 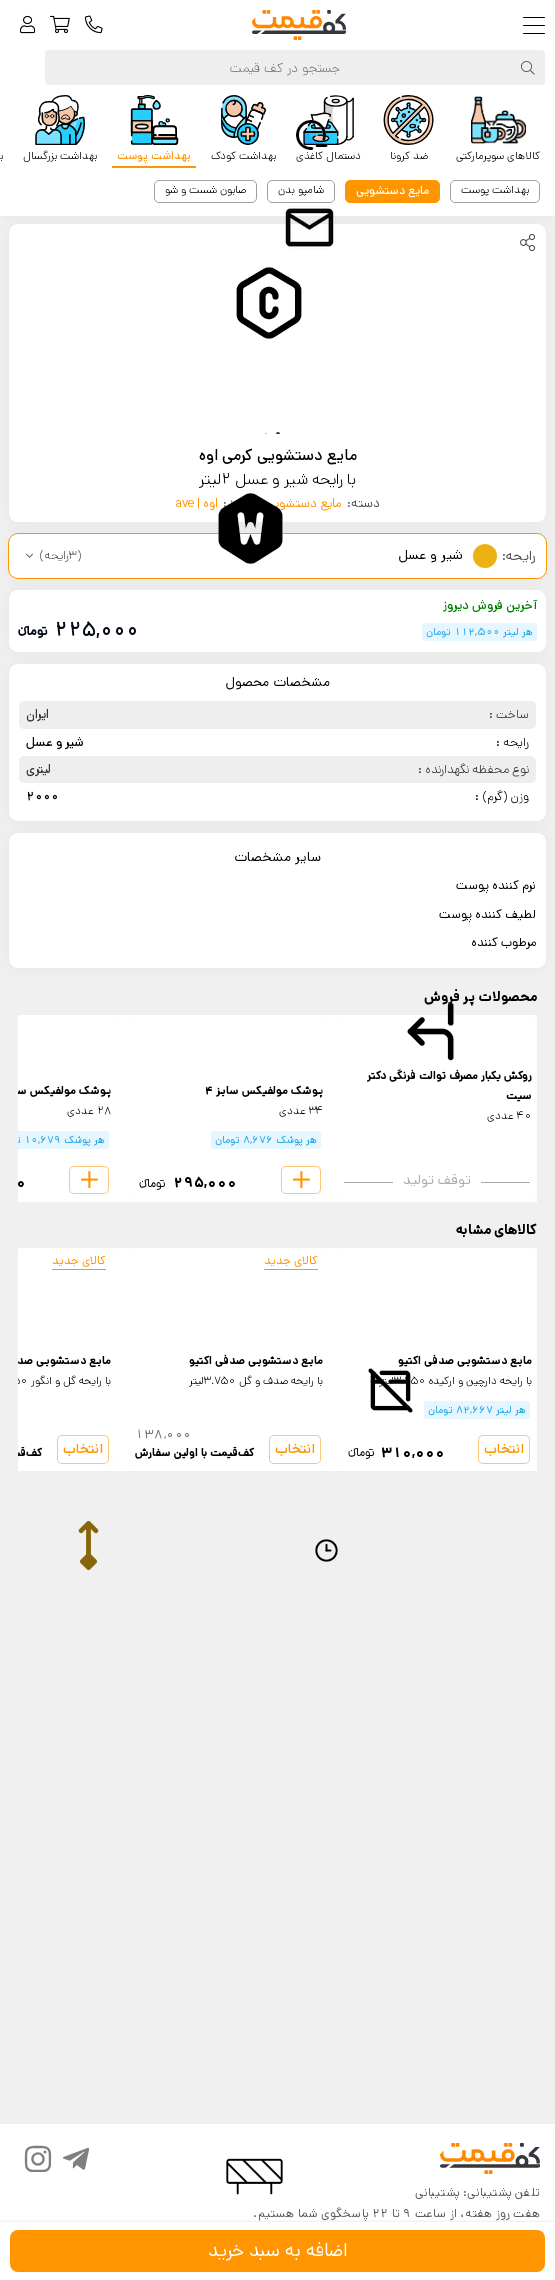 What do you see at coordinates (254, 2174) in the screenshot?
I see `indicates a blocked or restricted area` at bounding box center [254, 2174].